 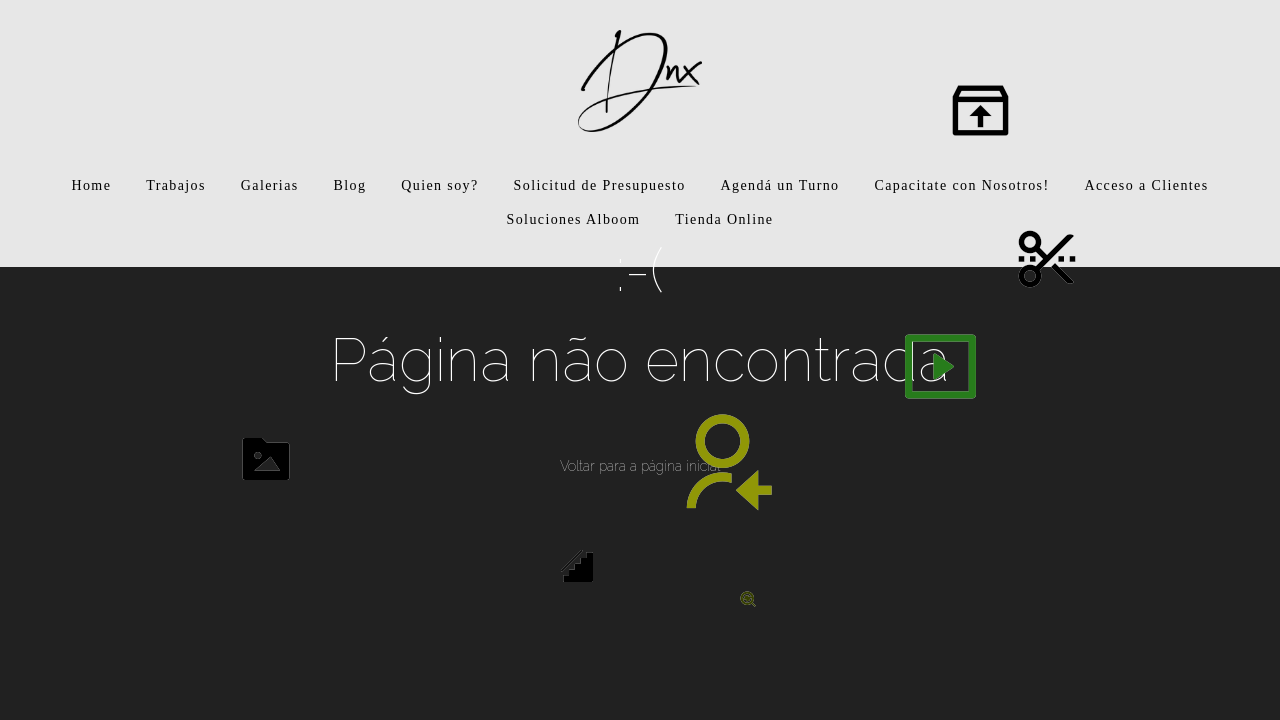 What do you see at coordinates (722, 463) in the screenshot?
I see `incoming user request or friend invitation` at bounding box center [722, 463].